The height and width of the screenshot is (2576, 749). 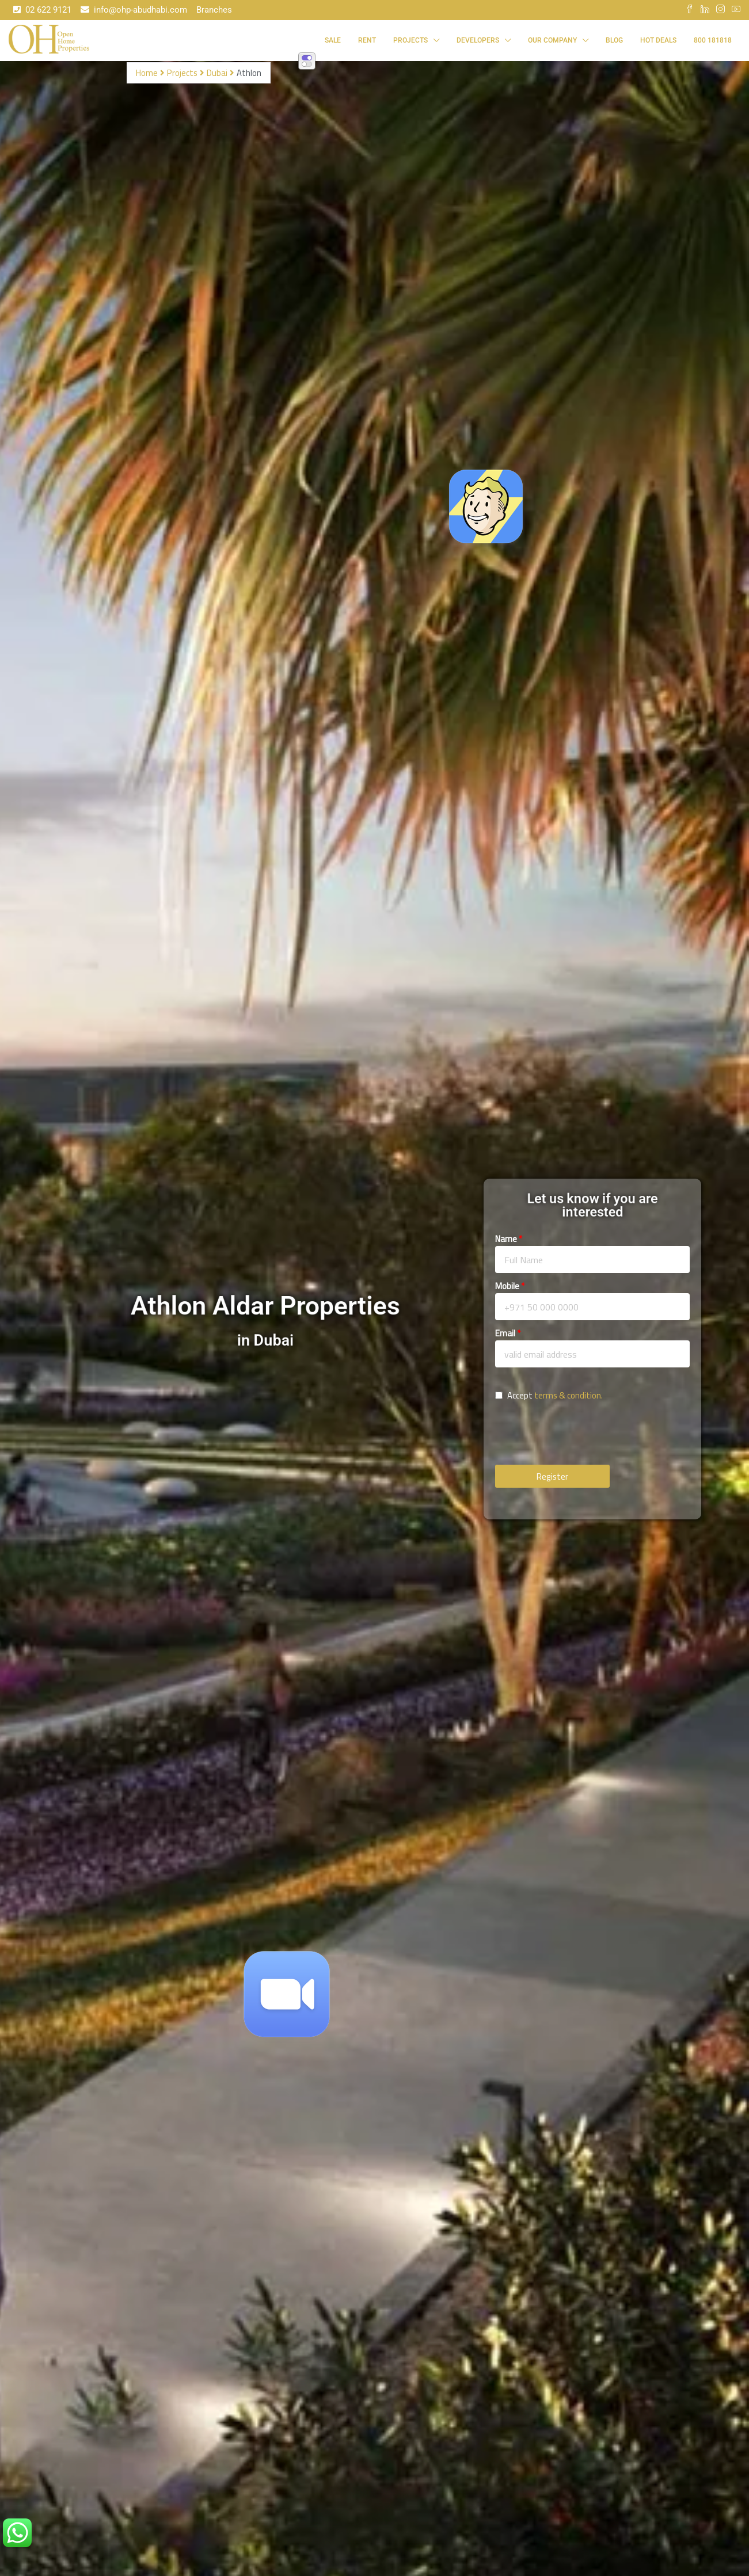 What do you see at coordinates (307, 61) in the screenshot?
I see `open system settings or preferences` at bounding box center [307, 61].